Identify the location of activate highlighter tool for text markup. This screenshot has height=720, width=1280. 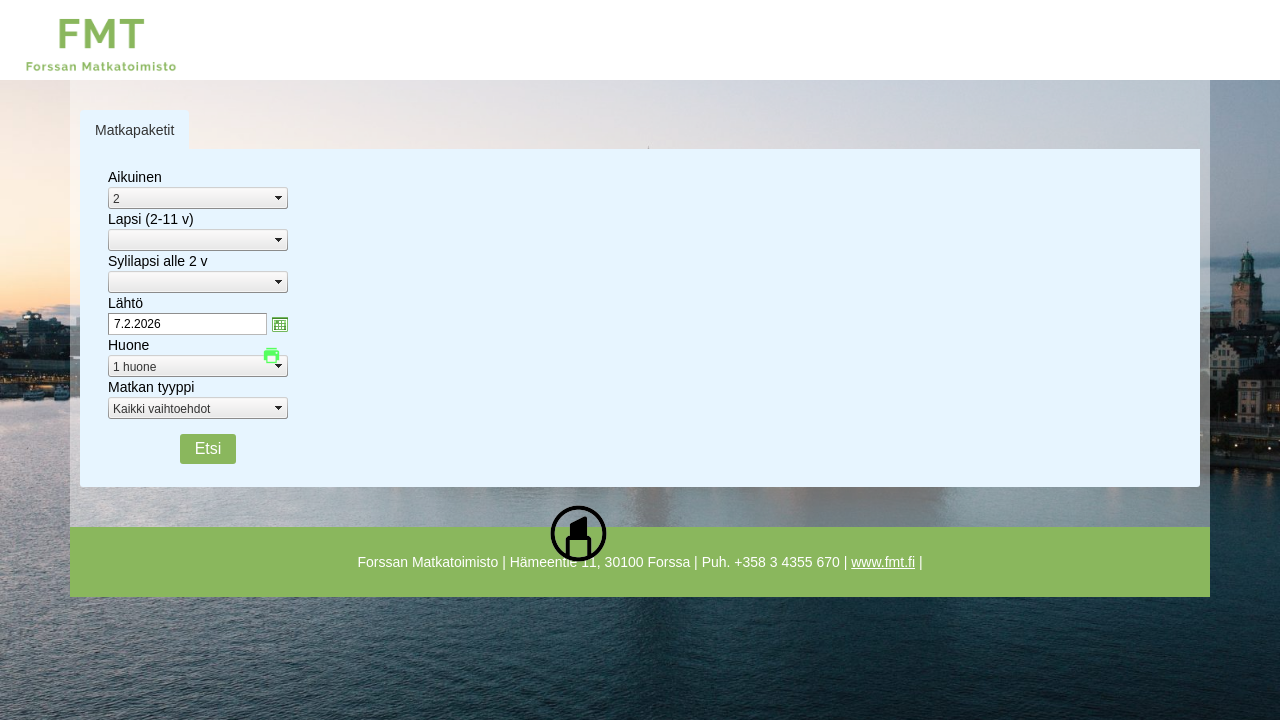
(578, 533).